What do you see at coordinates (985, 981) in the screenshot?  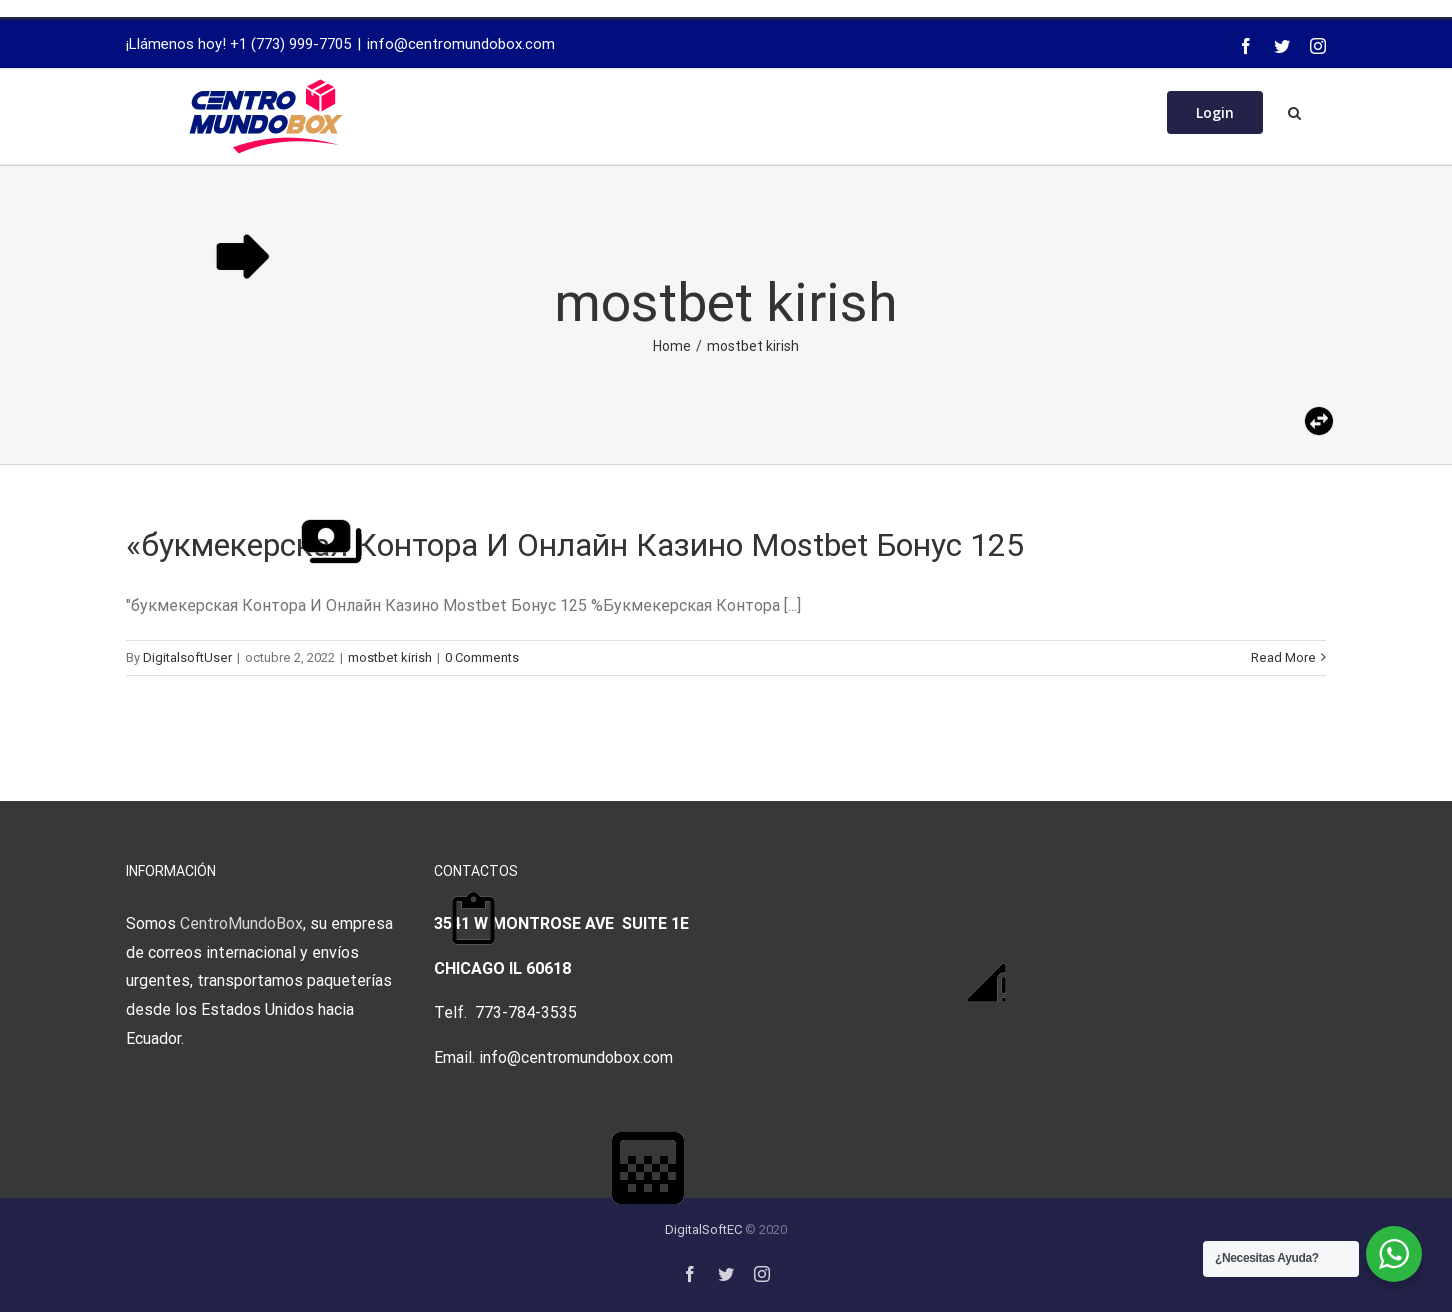 I see `indicates full cellular signal but no internet connection` at bounding box center [985, 981].